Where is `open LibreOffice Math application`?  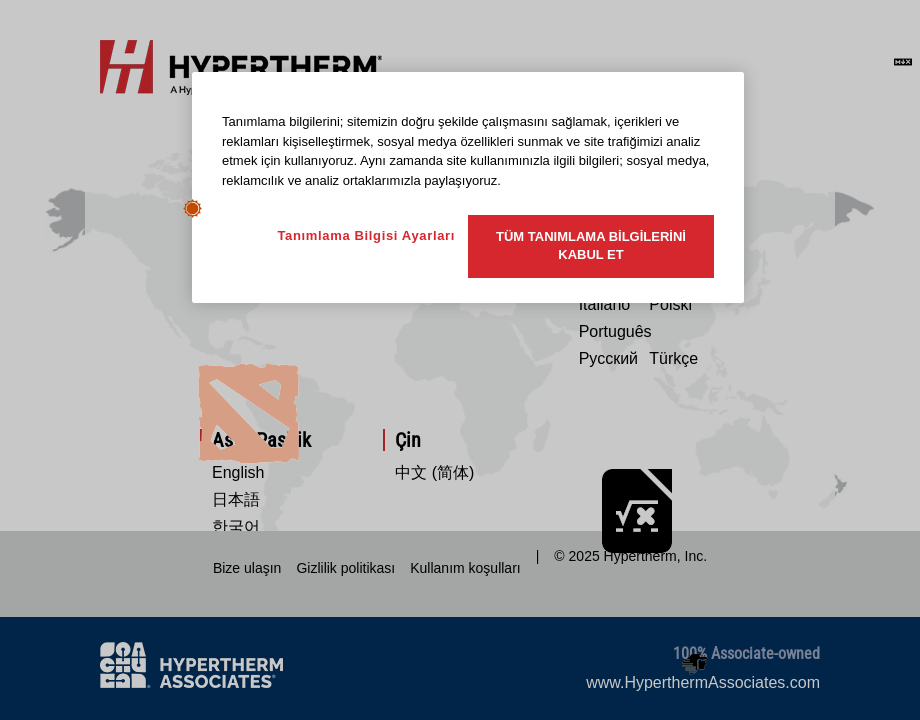 open LibreOffice Math application is located at coordinates (637, 511).